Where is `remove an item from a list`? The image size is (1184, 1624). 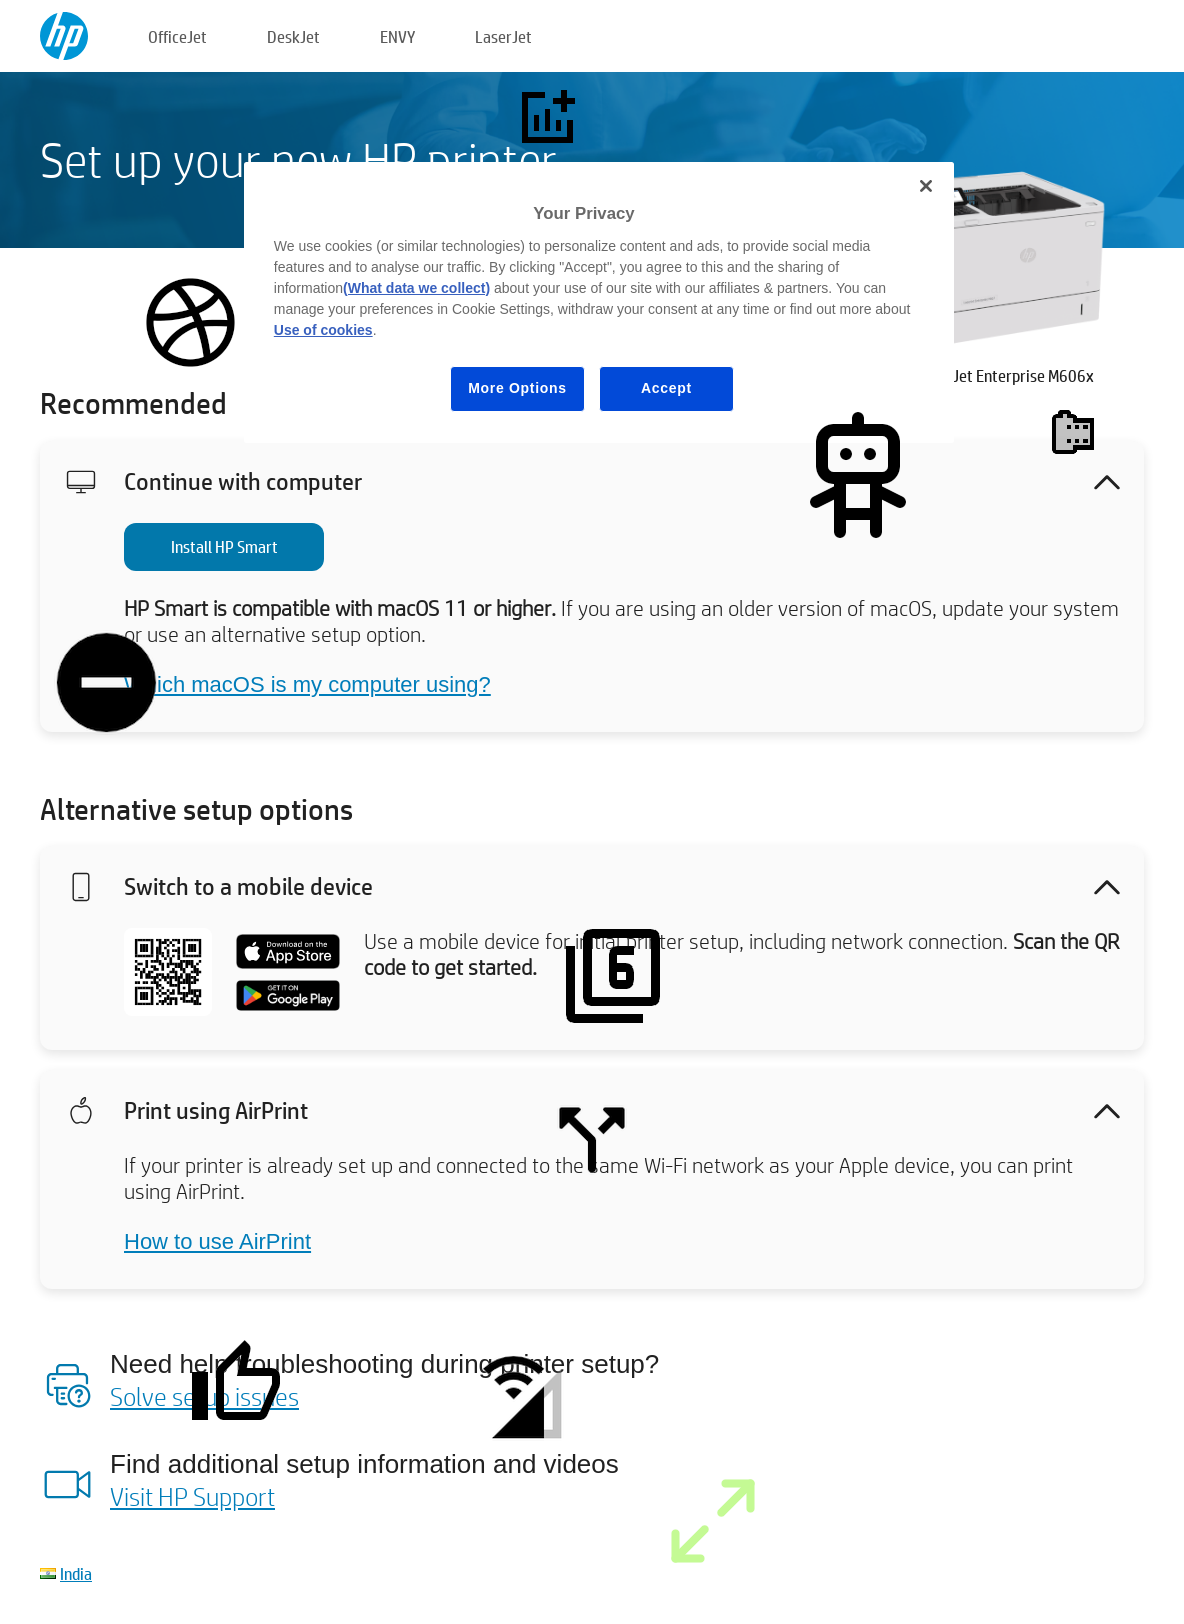
remove an item from a list is located at coordinates (106, 682).